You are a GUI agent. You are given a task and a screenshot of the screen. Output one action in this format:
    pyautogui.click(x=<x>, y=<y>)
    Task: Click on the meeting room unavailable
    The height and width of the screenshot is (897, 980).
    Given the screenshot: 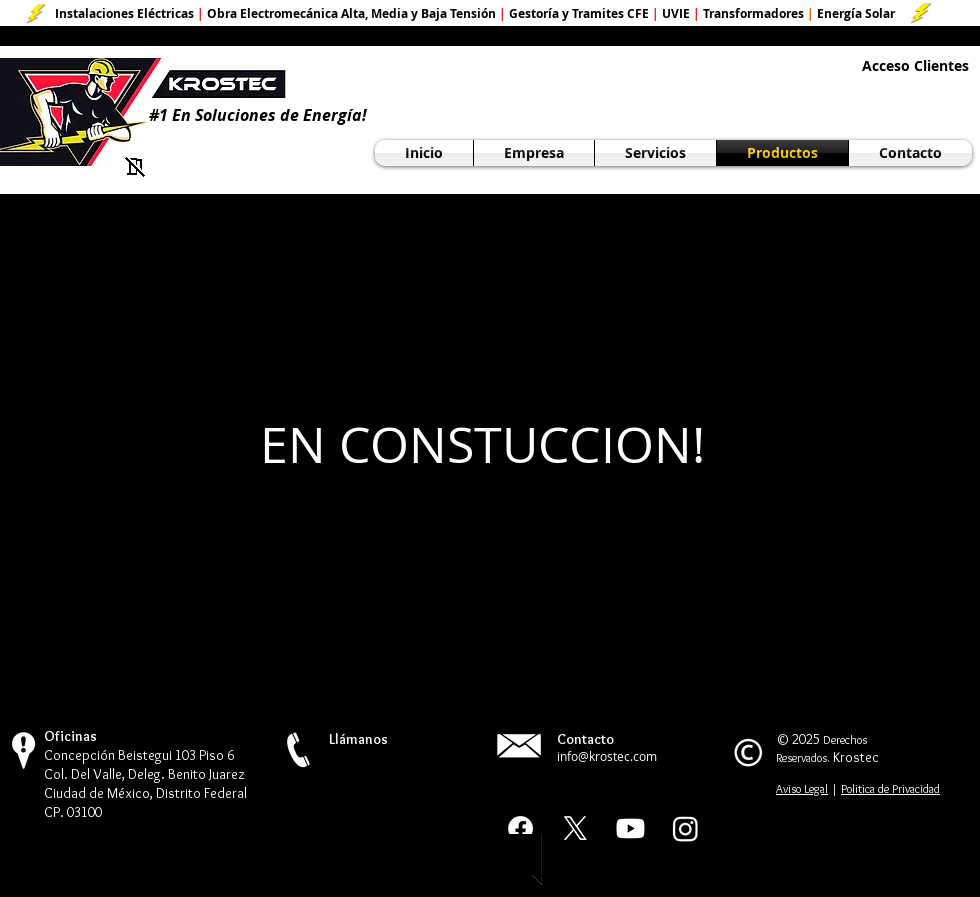 What is the action you would take?
    pyautogui.click(x=135, y=166)
    